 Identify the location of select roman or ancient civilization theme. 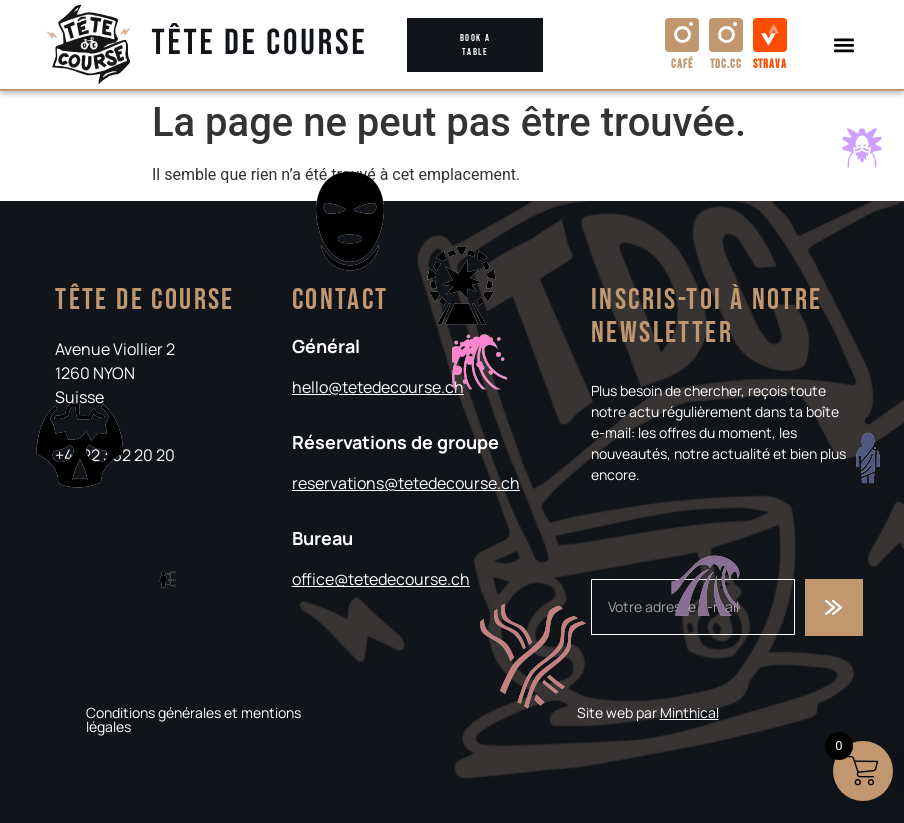
(868, 458).